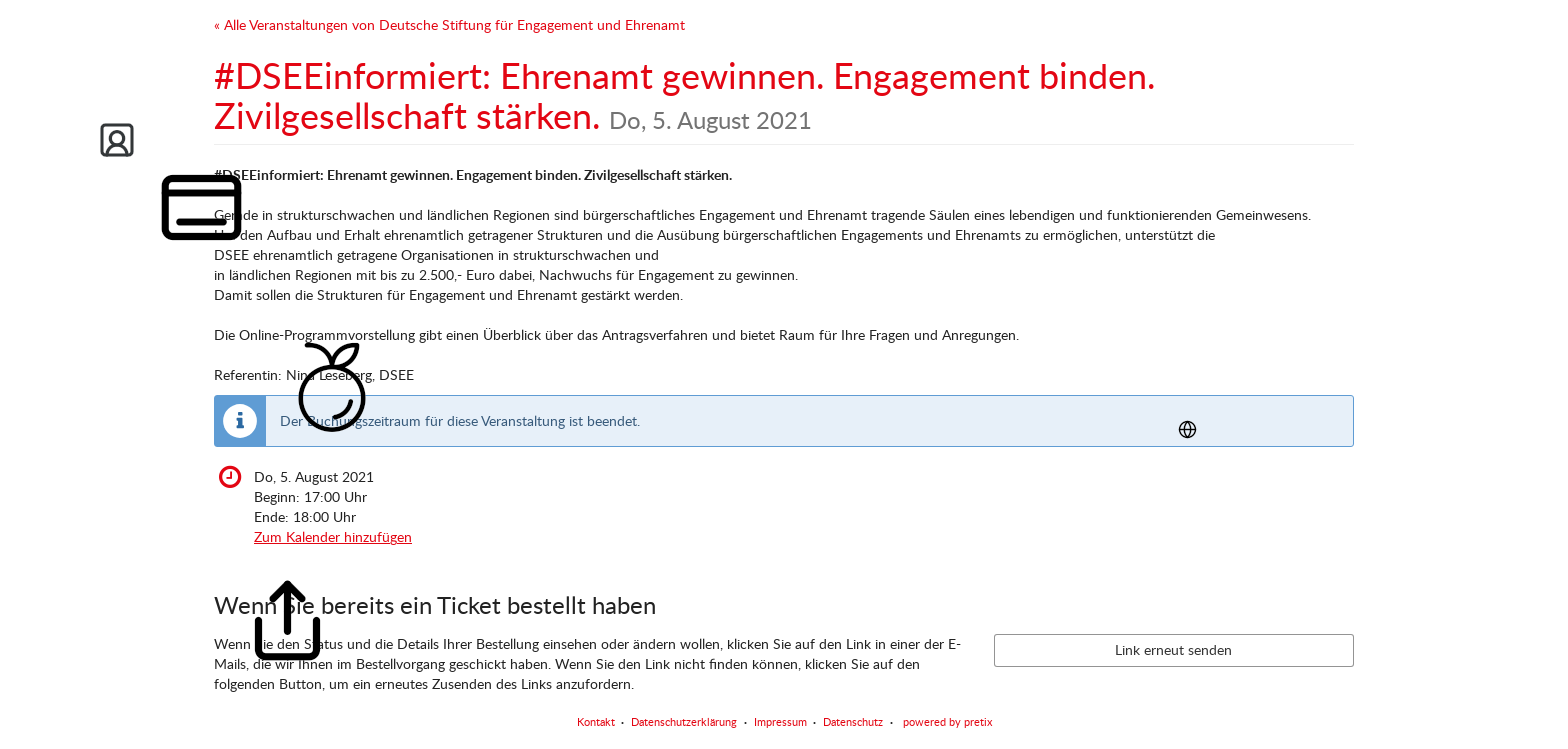  Describe the element at coordinates (117, 140) in the screenshot. I see `view user profile` at that location.